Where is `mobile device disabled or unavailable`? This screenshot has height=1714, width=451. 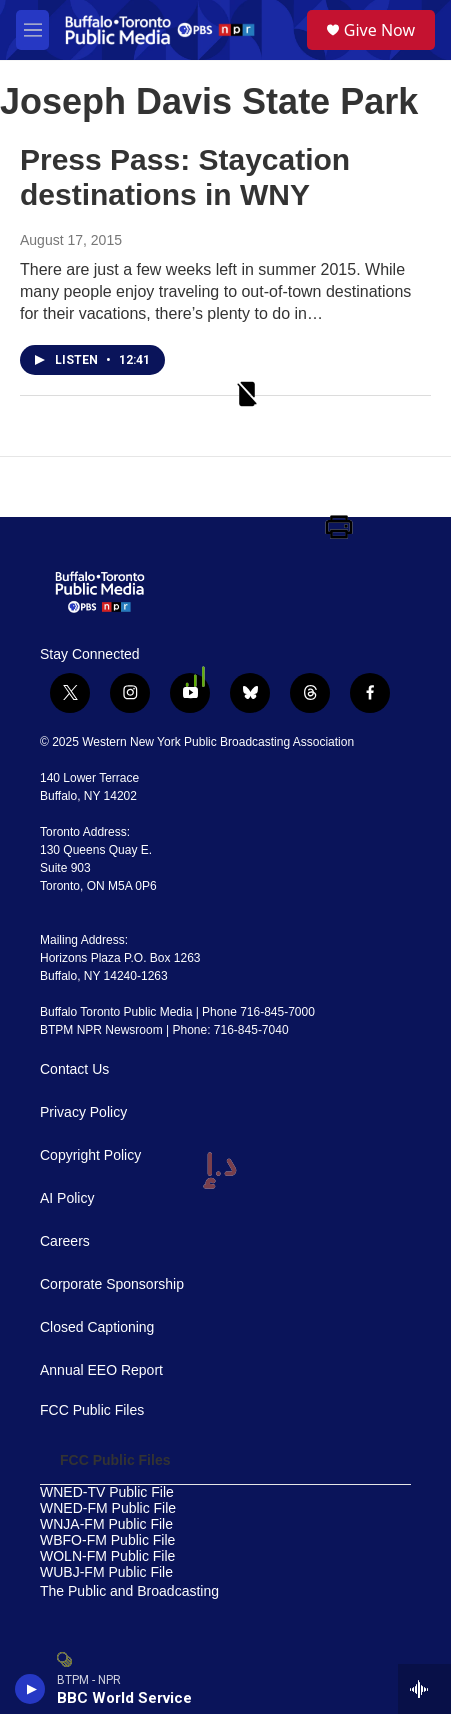
mobile device disabled or unavailable is located at coordinates (247, 394).